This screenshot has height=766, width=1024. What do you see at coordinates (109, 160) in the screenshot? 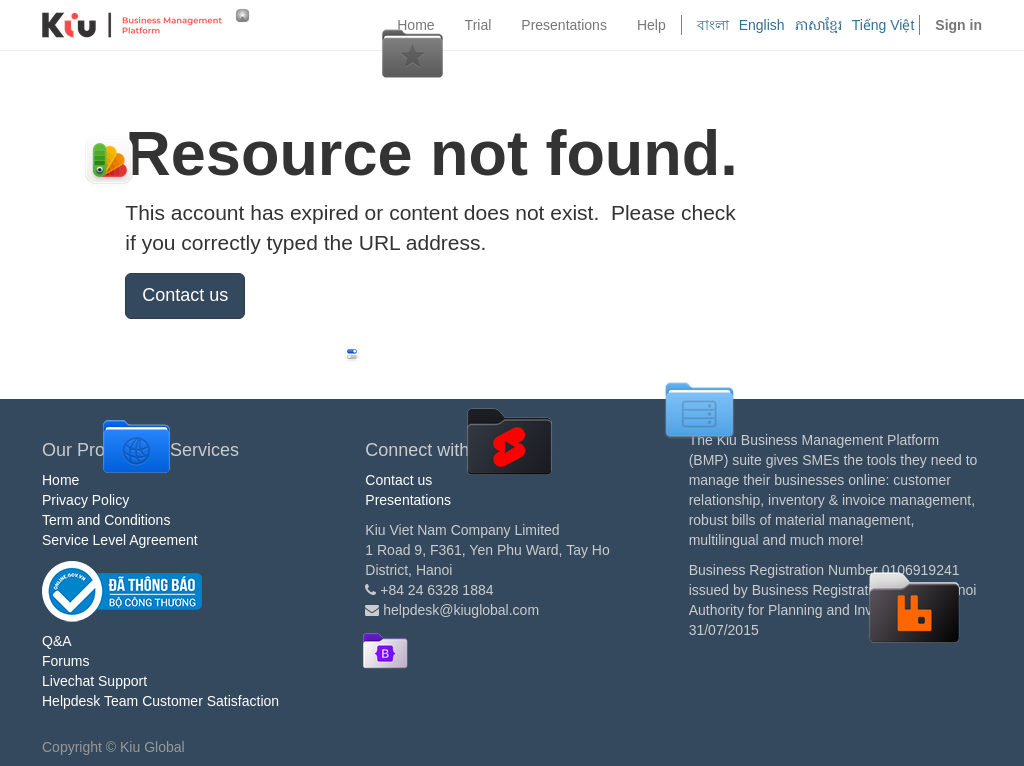
I see `open sk1 color picker application` at bounding box center [109, 160].